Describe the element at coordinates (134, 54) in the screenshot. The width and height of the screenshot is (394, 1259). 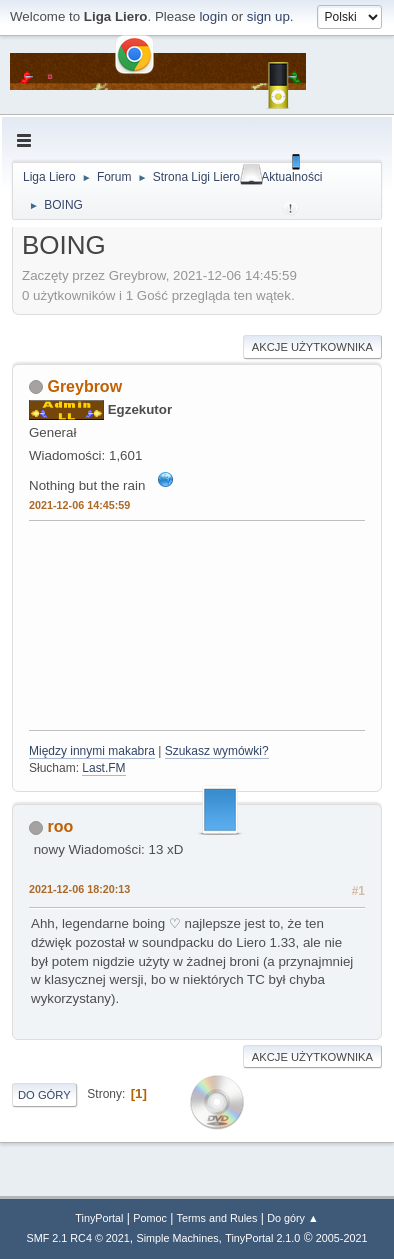
I see `open Google Chrome browser` at that location.